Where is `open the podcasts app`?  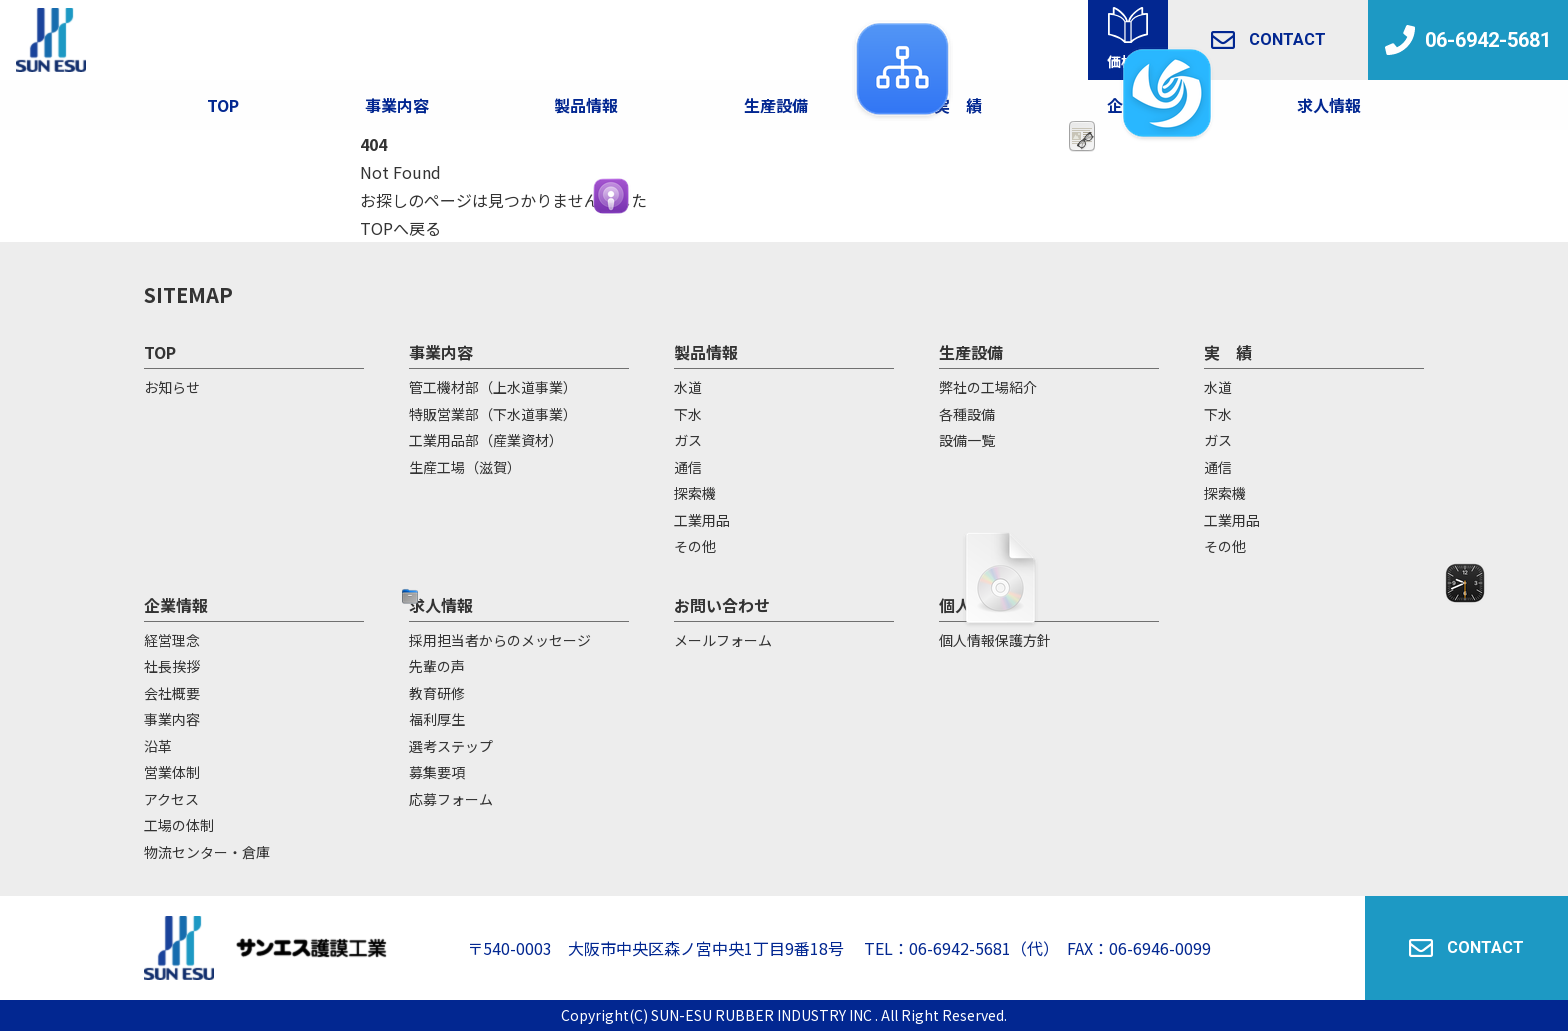
open the podcasts app is located at coordinates (611, 196).